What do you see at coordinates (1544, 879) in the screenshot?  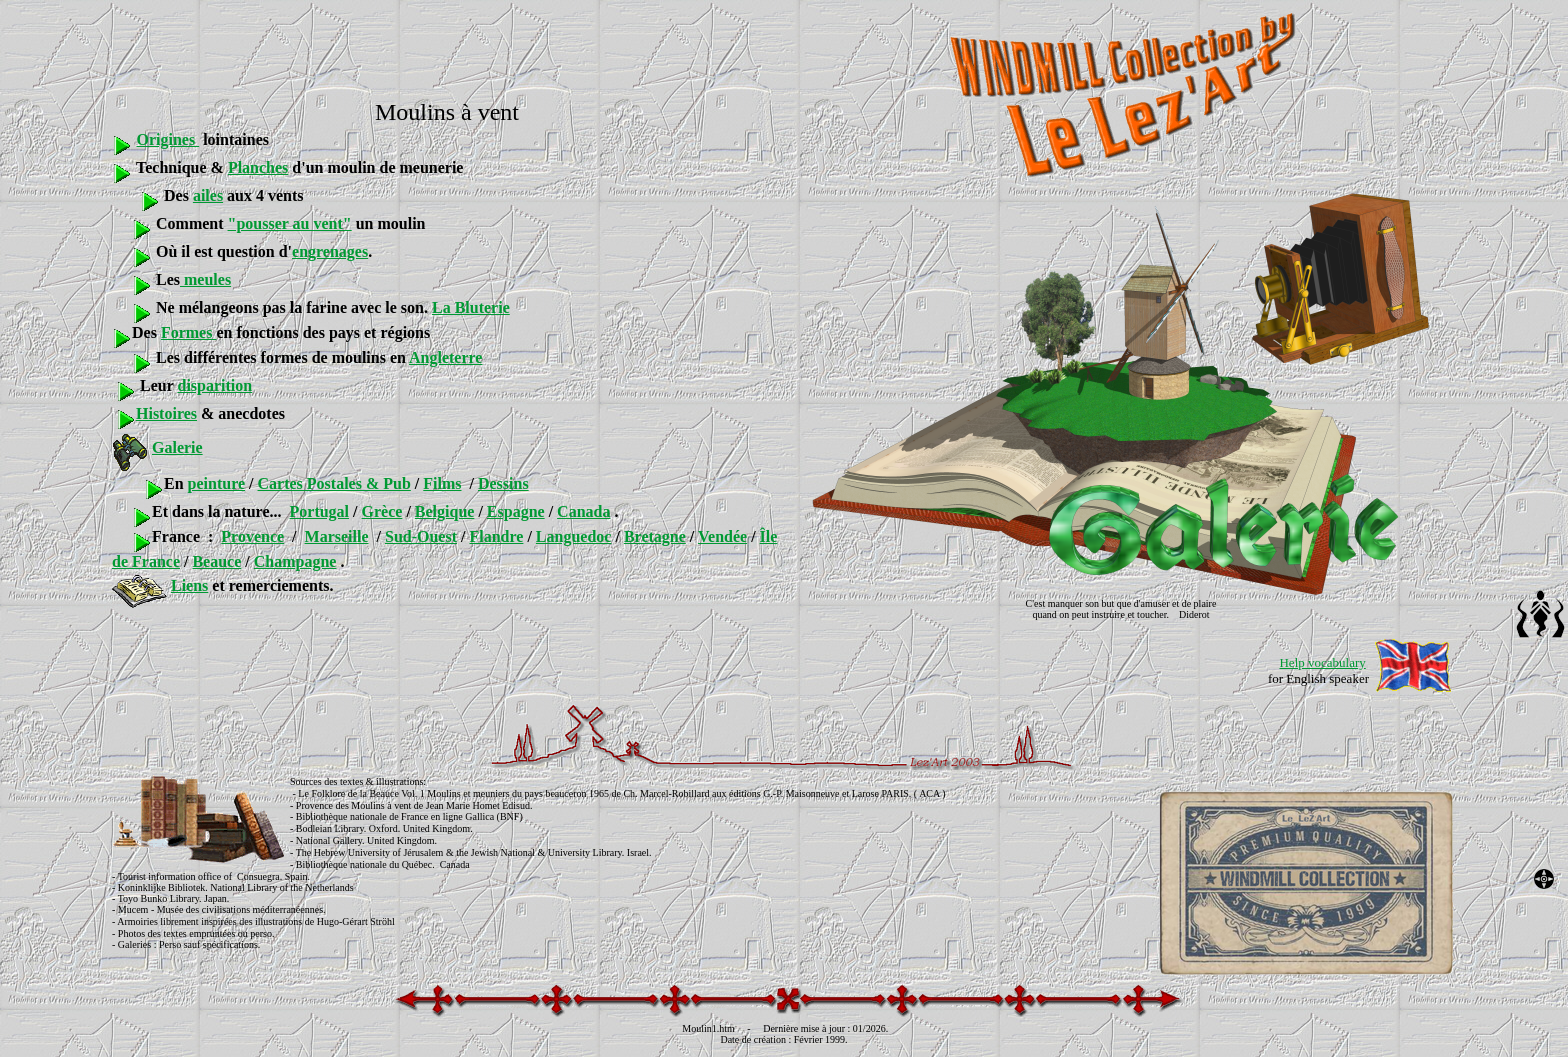 I see `navigate or pan in multiple directions` at bounding box center [1544, 879].